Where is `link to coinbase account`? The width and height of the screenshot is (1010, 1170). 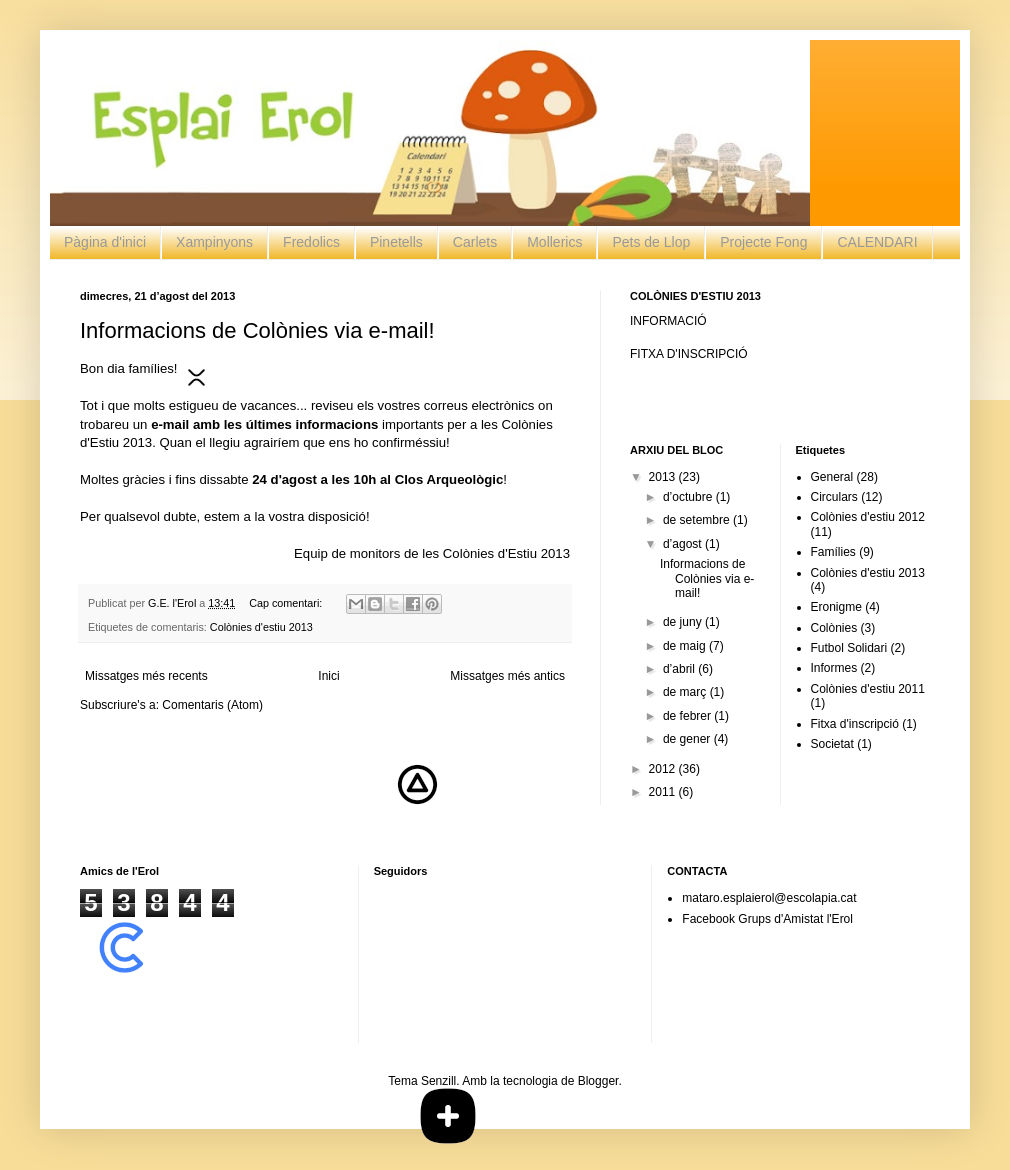
link to coinbase account is located at coordinates (122, 947).